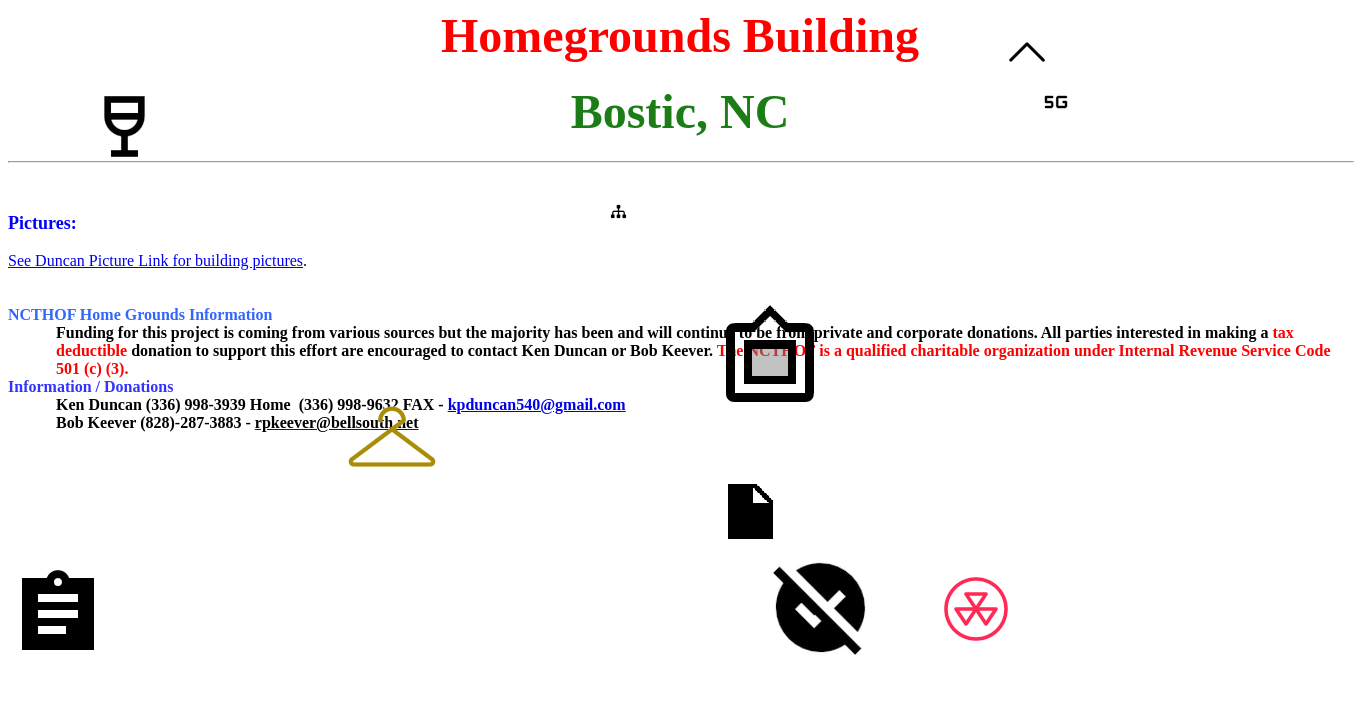 The height and width of the screenshot is (720, 1360). Describe the element at coordinates (976, 609) in the screenshot. I see `fallout shelter location indicator` at that location.